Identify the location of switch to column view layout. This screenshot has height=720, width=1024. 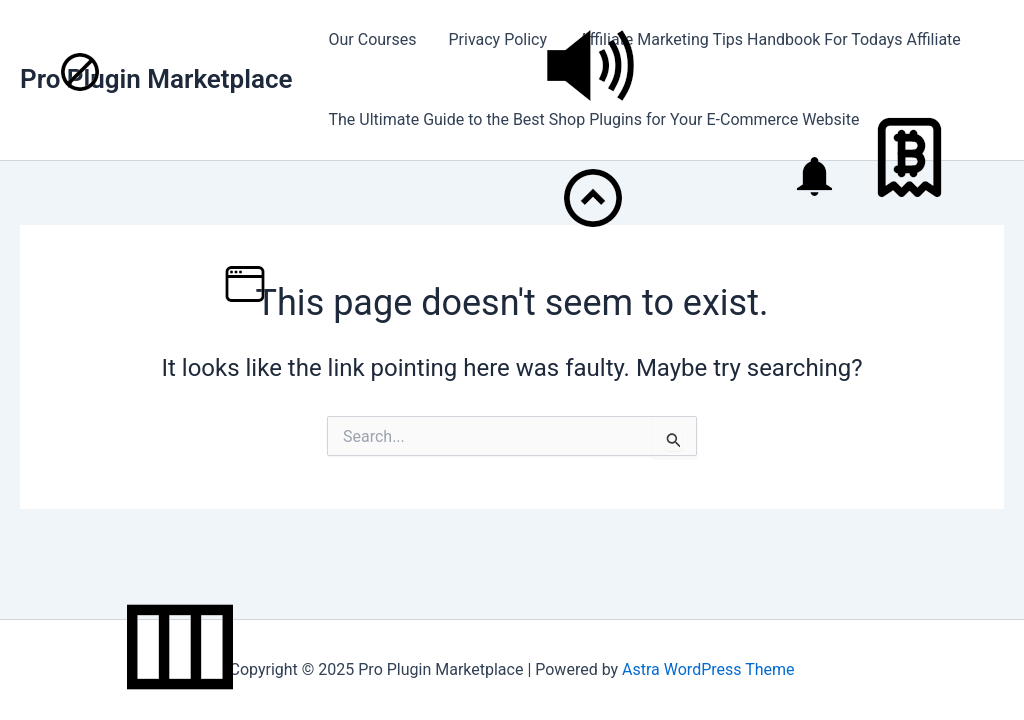
(180, 647).